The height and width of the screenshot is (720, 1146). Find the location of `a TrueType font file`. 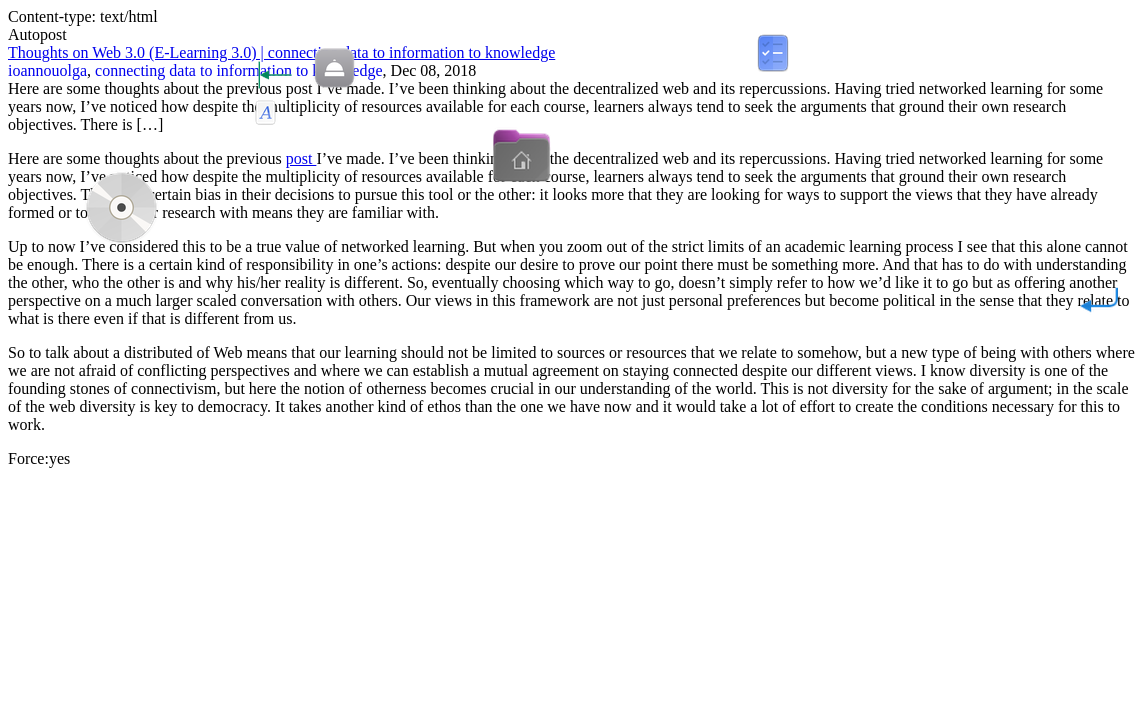

a TrueType font file is located at coordinates (265, 112).